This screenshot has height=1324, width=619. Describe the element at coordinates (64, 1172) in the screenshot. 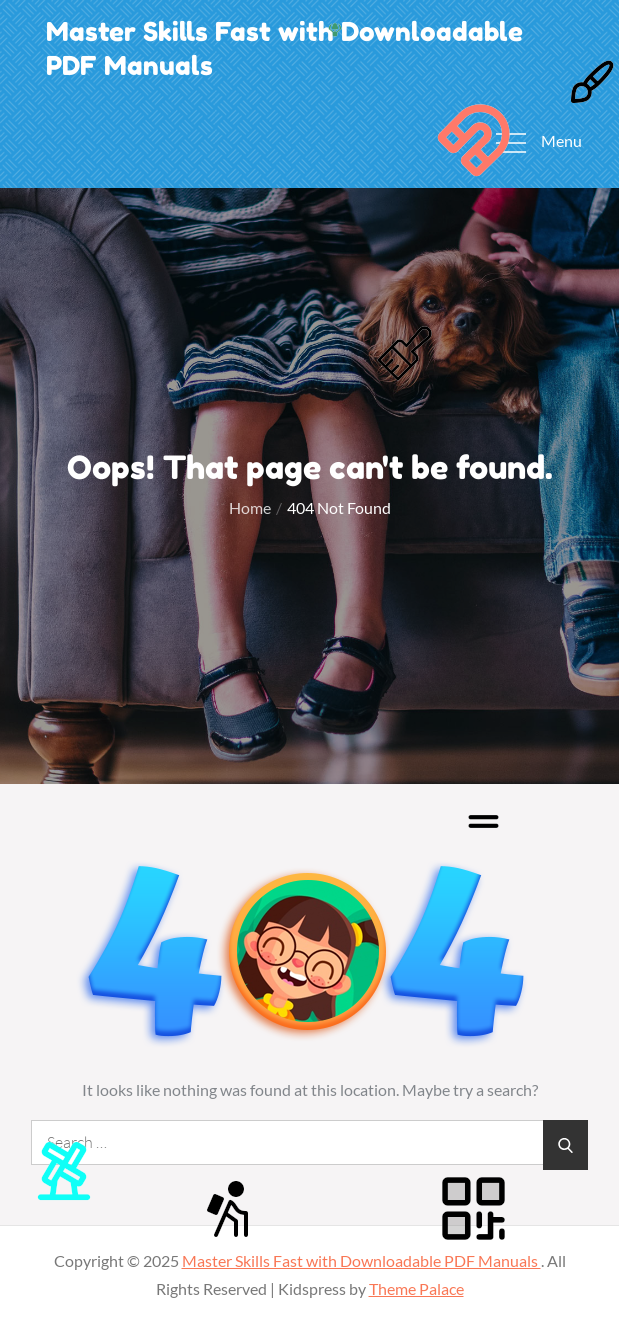

I see `access wind energy or renewable power settings` at that location.